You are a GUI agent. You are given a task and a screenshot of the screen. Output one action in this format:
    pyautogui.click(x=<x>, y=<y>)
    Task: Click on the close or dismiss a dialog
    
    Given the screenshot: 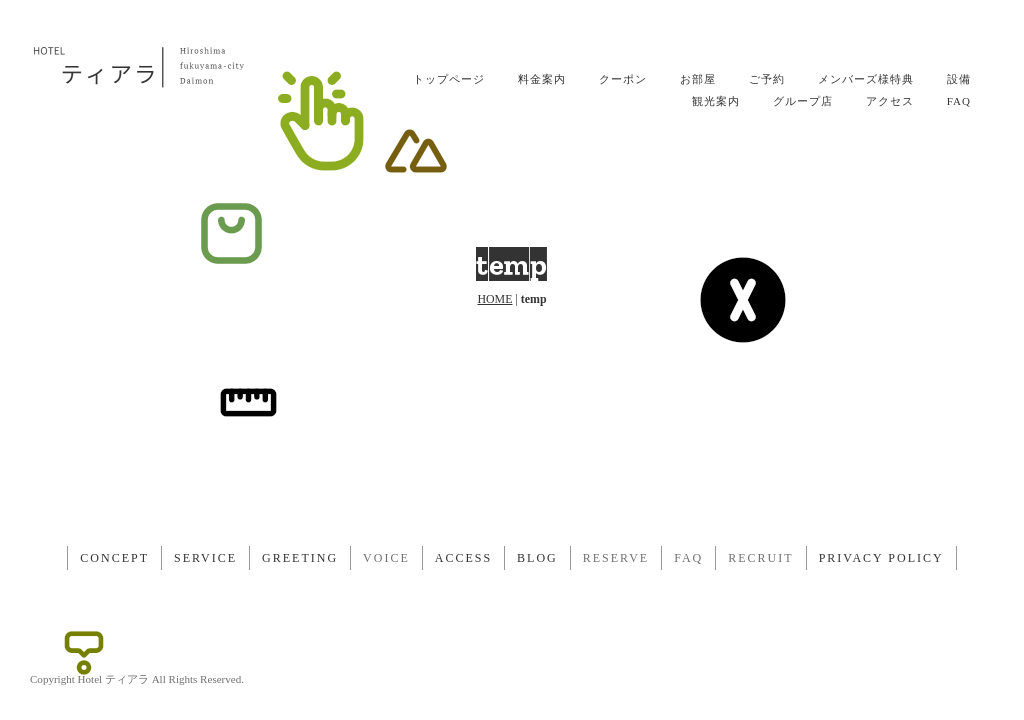 What is the action you would take?
    pyautogui.click(x=743, y=300)
    